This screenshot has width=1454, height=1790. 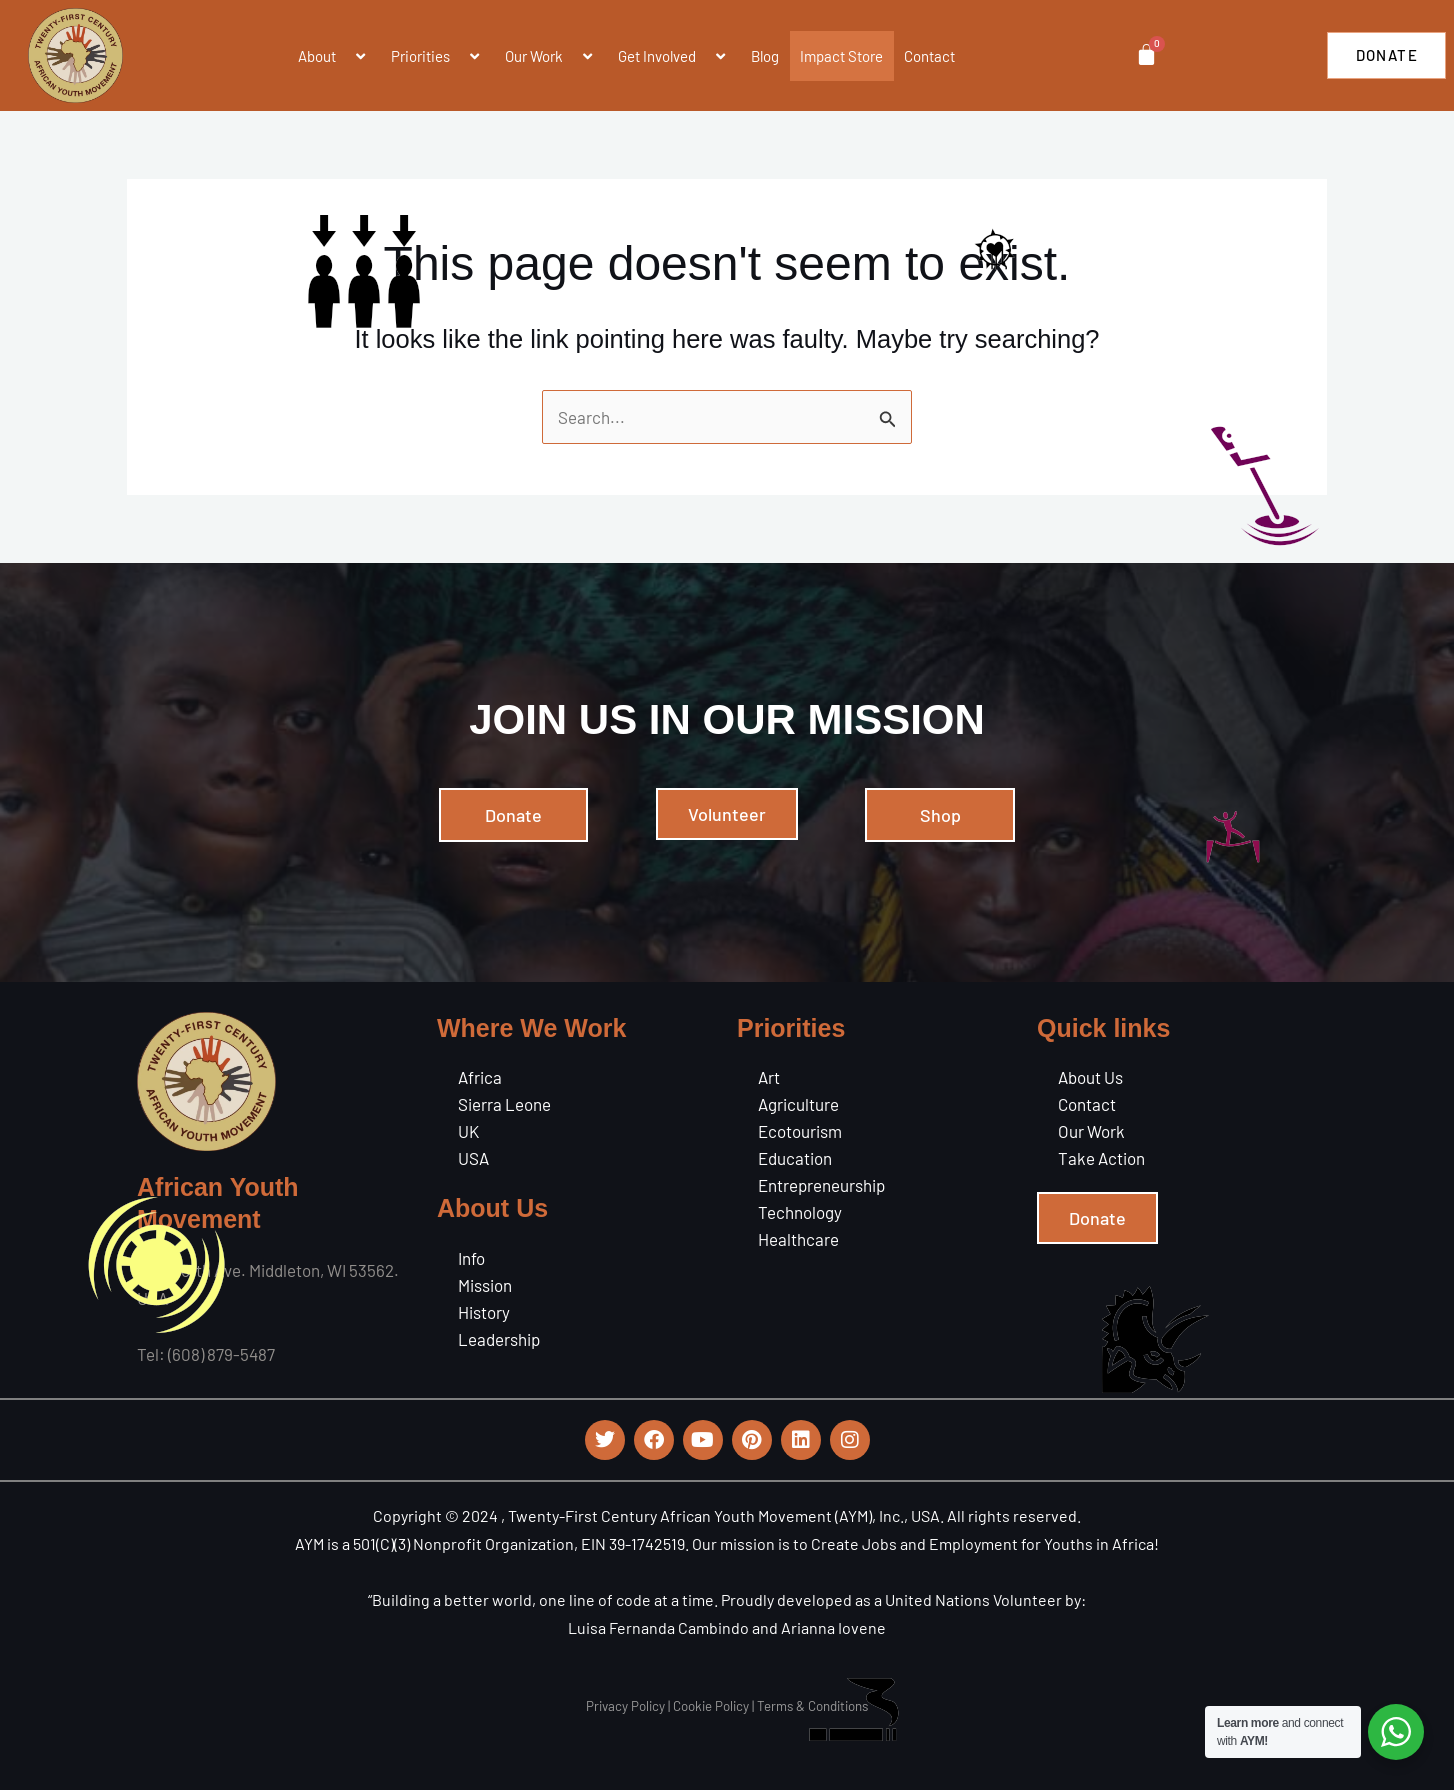 I want to click on indicates a designated smoking area, so click(x=853, y=1721).